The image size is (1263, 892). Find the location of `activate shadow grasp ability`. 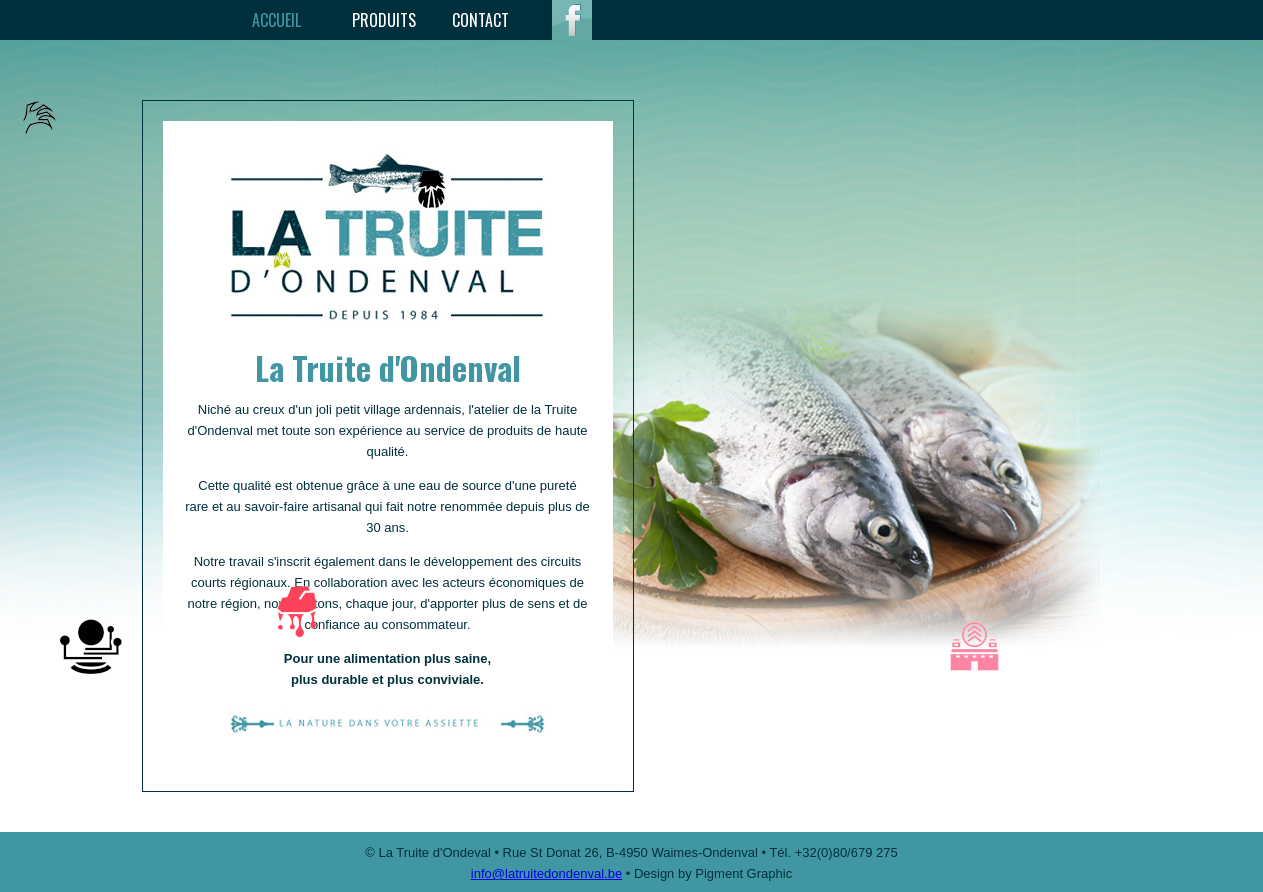

activate shadow grasp ability is located at coordinates (39, 117).